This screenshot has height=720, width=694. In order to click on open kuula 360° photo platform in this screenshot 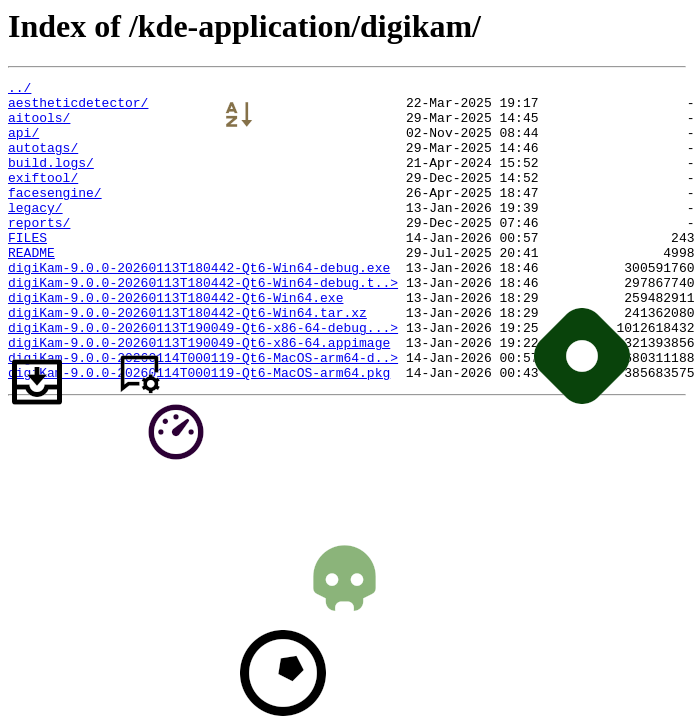, I will do `click(283, 673)`.